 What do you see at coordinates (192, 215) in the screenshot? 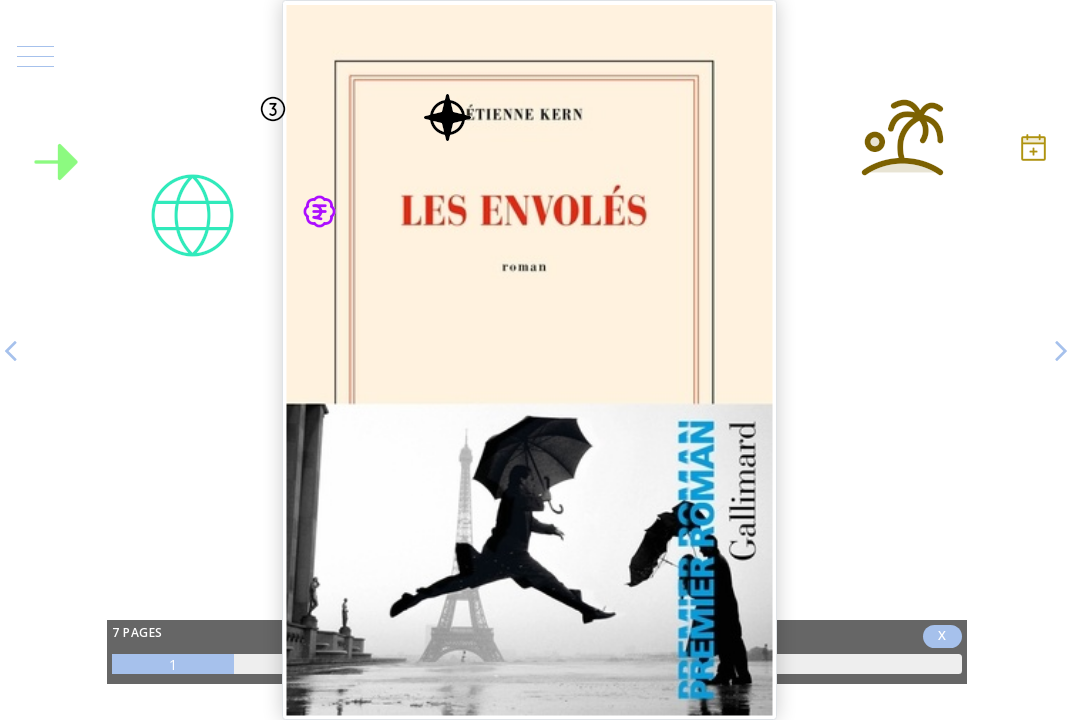
I see `switch to global or worldwide view` at bounding box center [192, 215].